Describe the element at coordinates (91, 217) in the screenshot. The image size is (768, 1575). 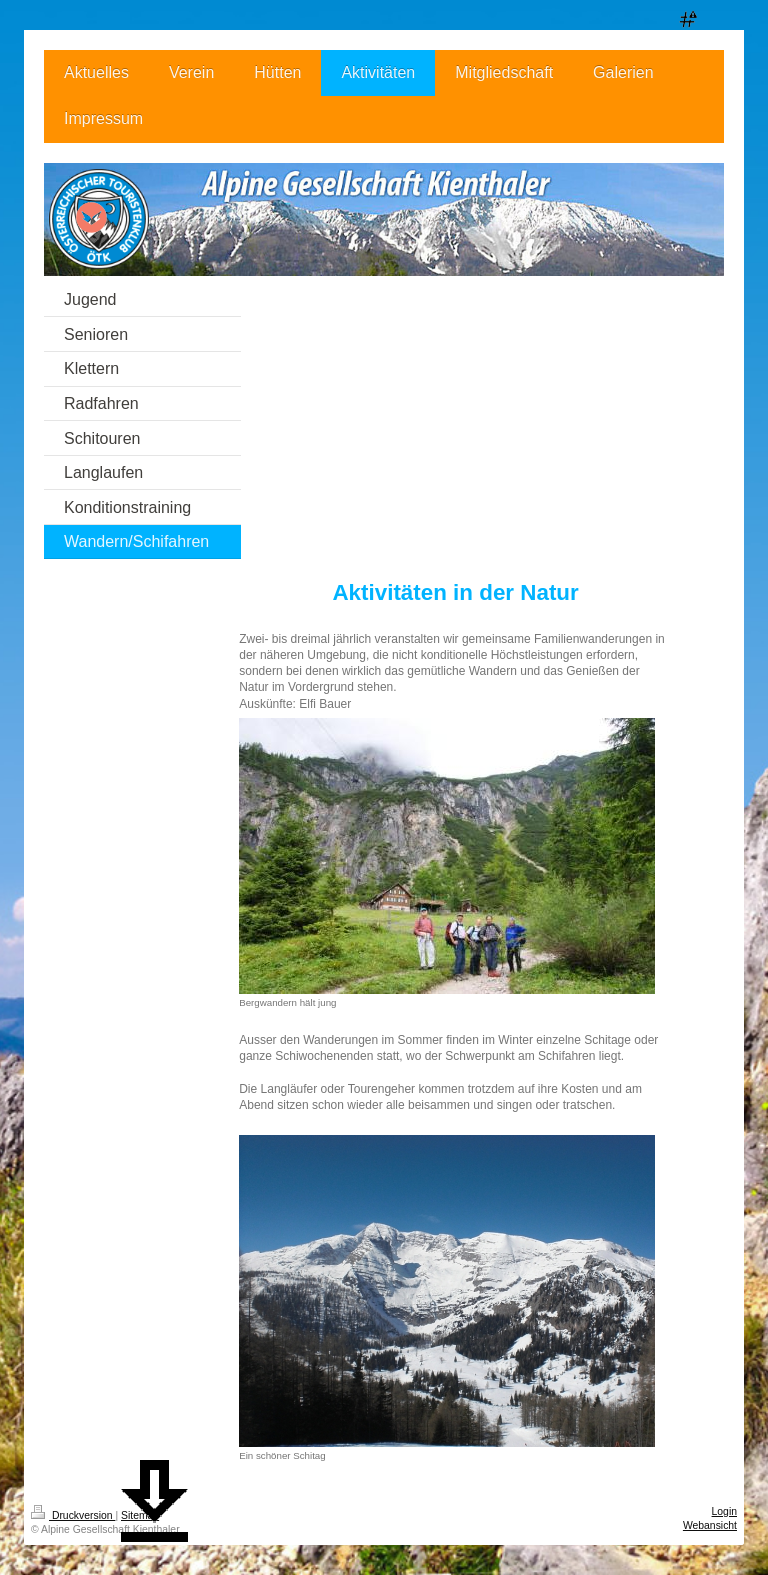
I see `indicates membership in discord's hypesquad brilliance house` at that location.